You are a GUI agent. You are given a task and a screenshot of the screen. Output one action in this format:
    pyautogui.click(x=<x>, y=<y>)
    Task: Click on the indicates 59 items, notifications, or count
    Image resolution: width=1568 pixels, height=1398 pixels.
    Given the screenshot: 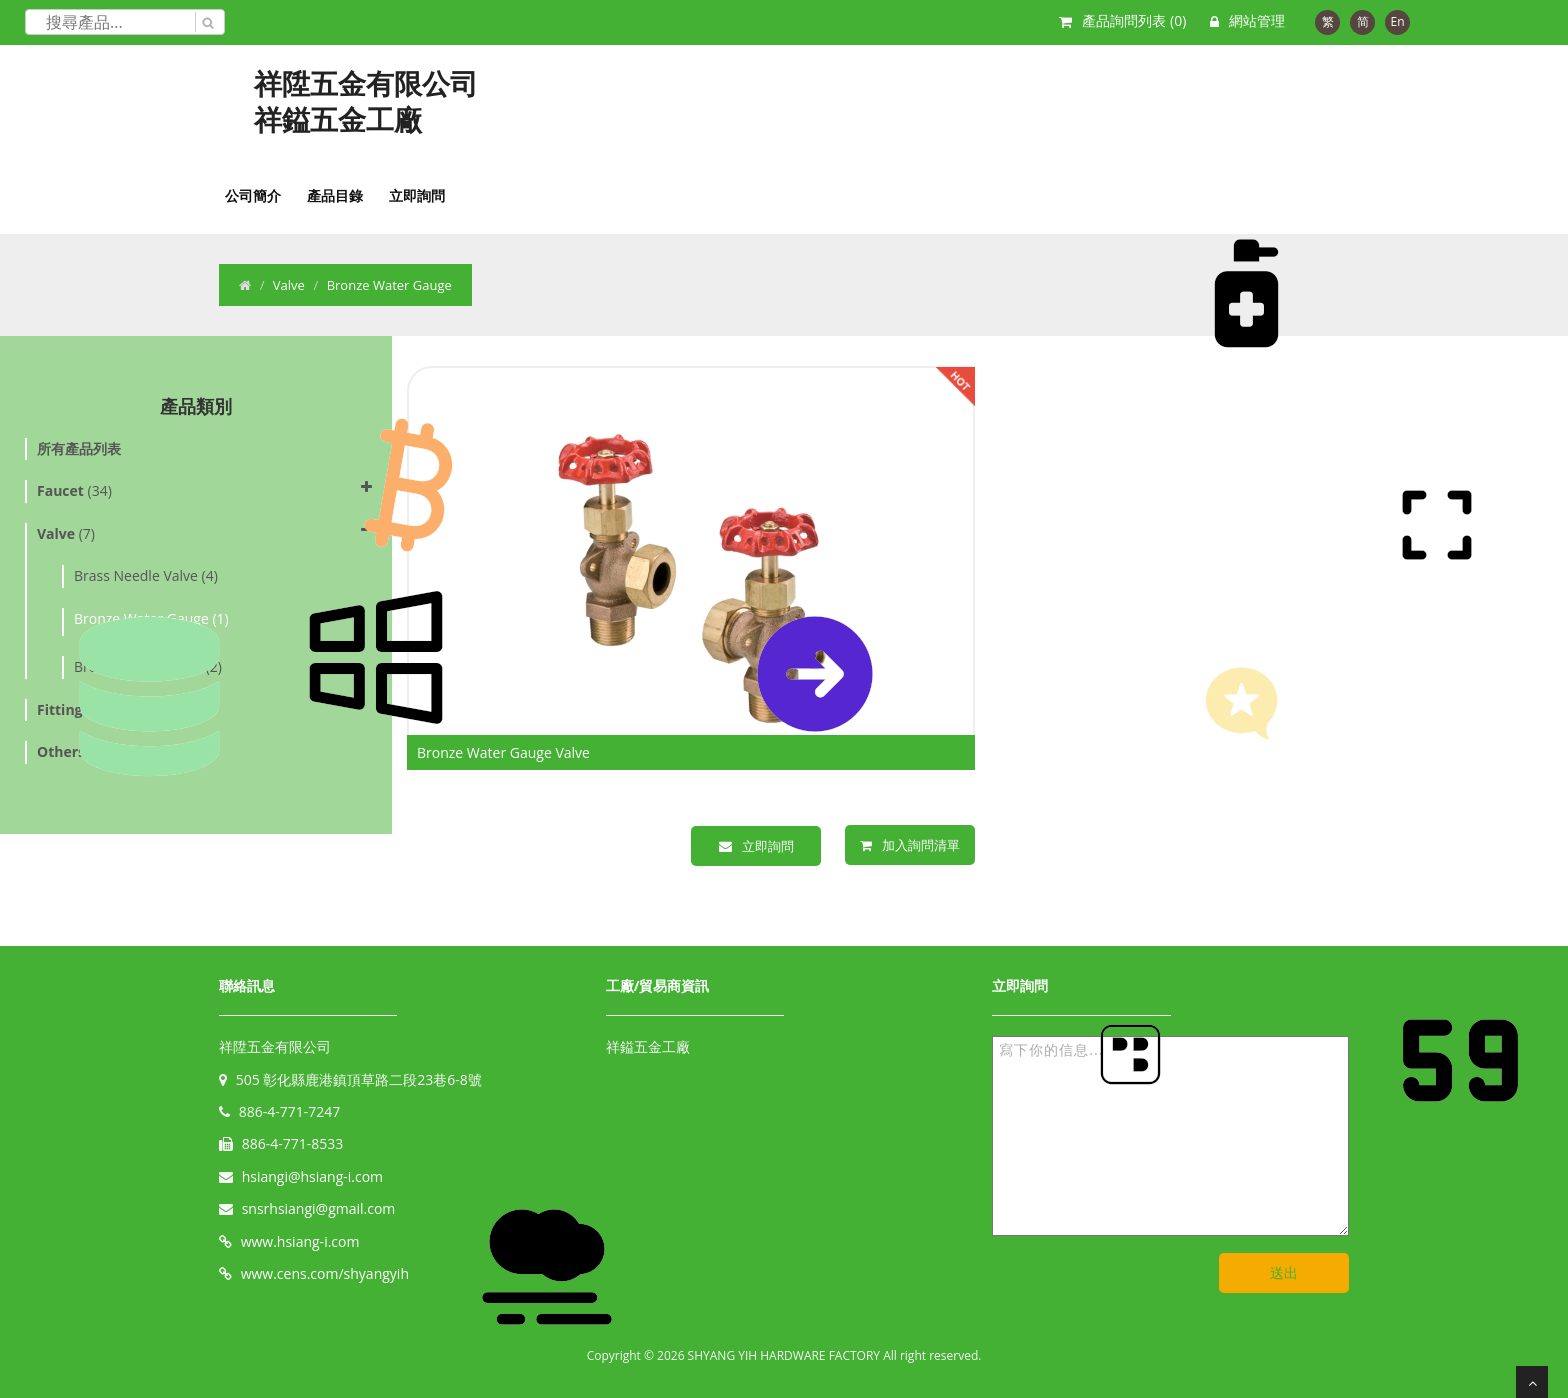 What is the action you would take?
    pyautogui.click(x=1460, y=1060)
    